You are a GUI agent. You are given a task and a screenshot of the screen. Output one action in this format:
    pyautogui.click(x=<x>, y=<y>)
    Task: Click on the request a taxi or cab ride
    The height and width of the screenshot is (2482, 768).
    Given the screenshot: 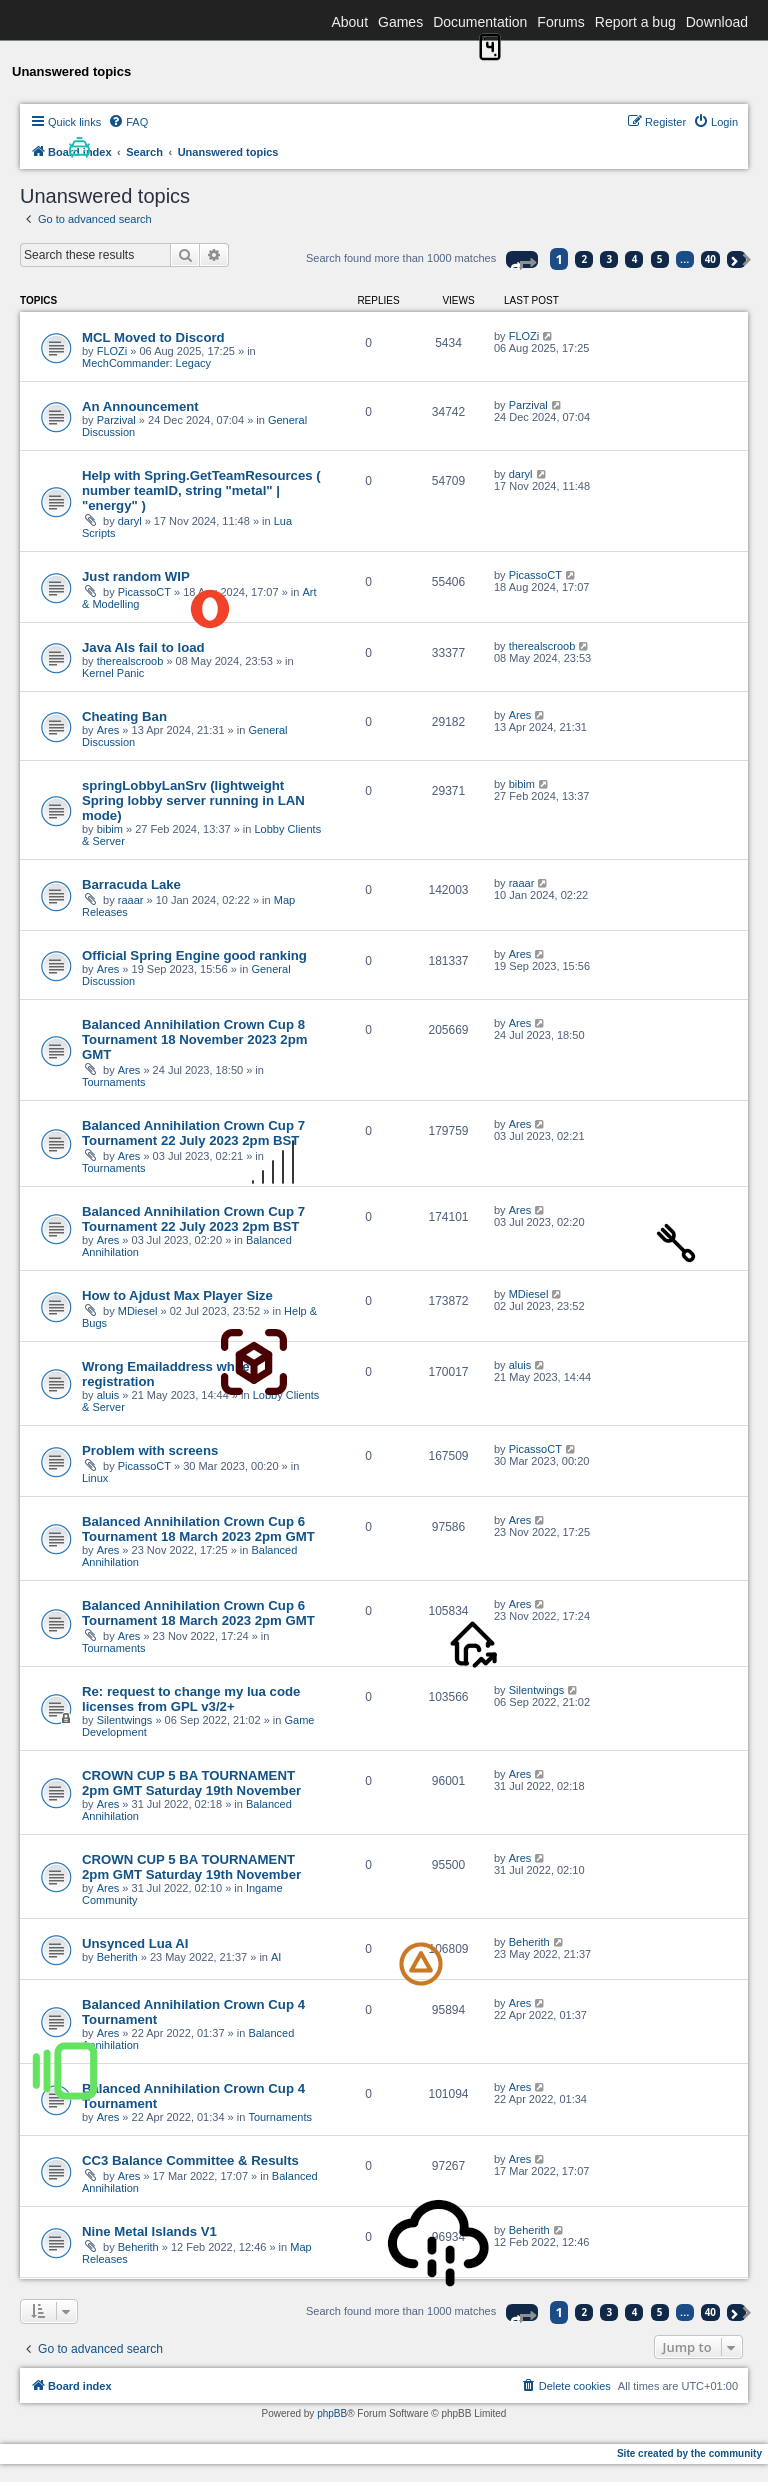 What is the action you would take?
    pyautogui.click(x=79, y=148)
    